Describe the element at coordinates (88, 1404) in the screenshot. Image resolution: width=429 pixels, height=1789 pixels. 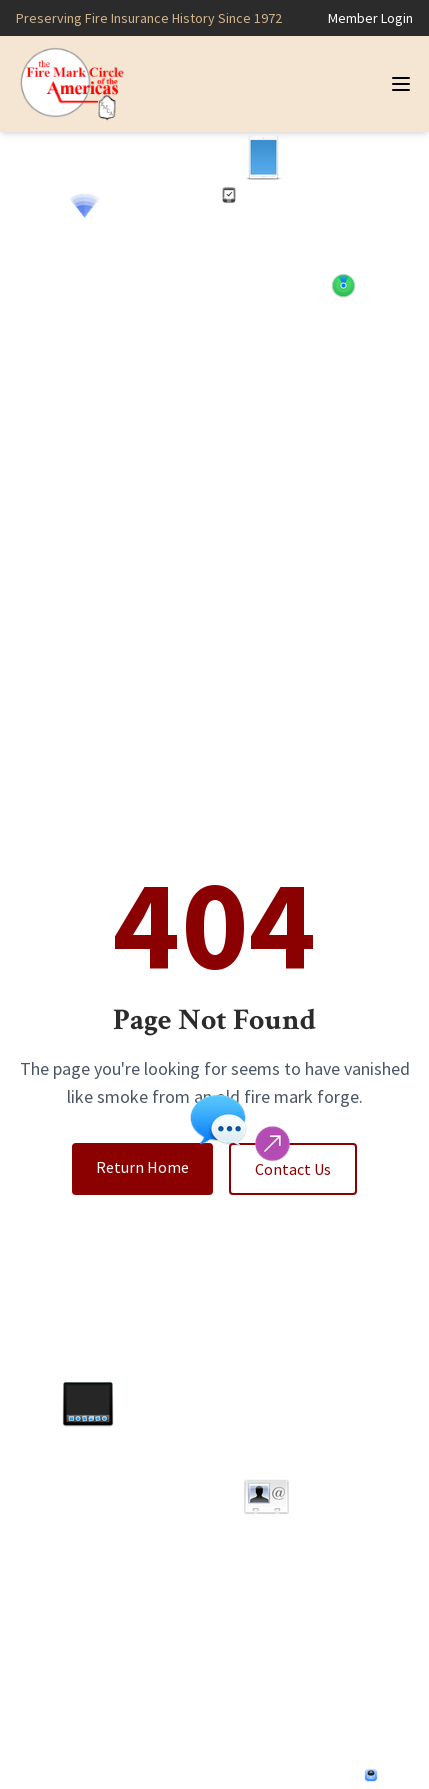
I see `access the dock settings or preferences` at that location.